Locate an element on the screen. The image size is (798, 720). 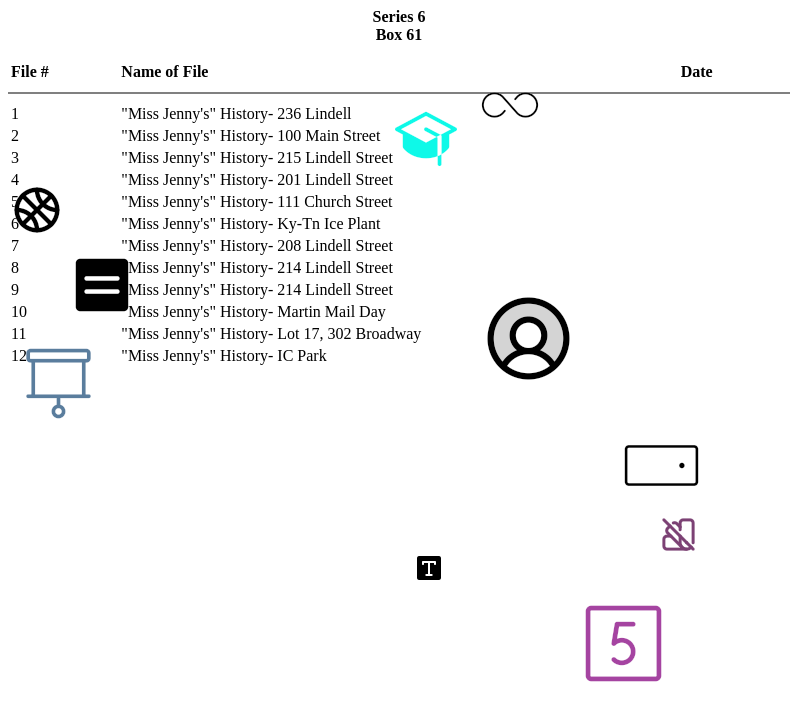
start a presentation or slideshow is located at coordinates (58, 378).